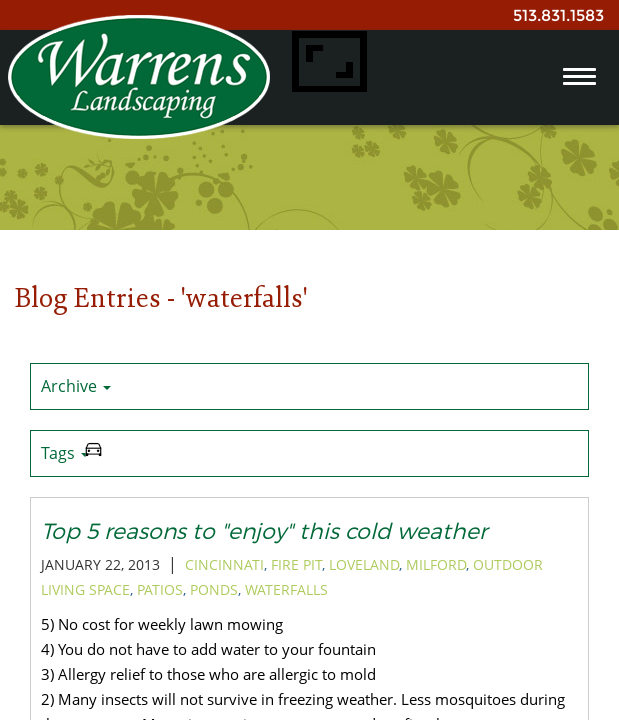 This screenshot has height=720, width=619. Describe the element at coordinates (93, 449) in the screenshot. I see `access vehicle or car-related settings` at that location.